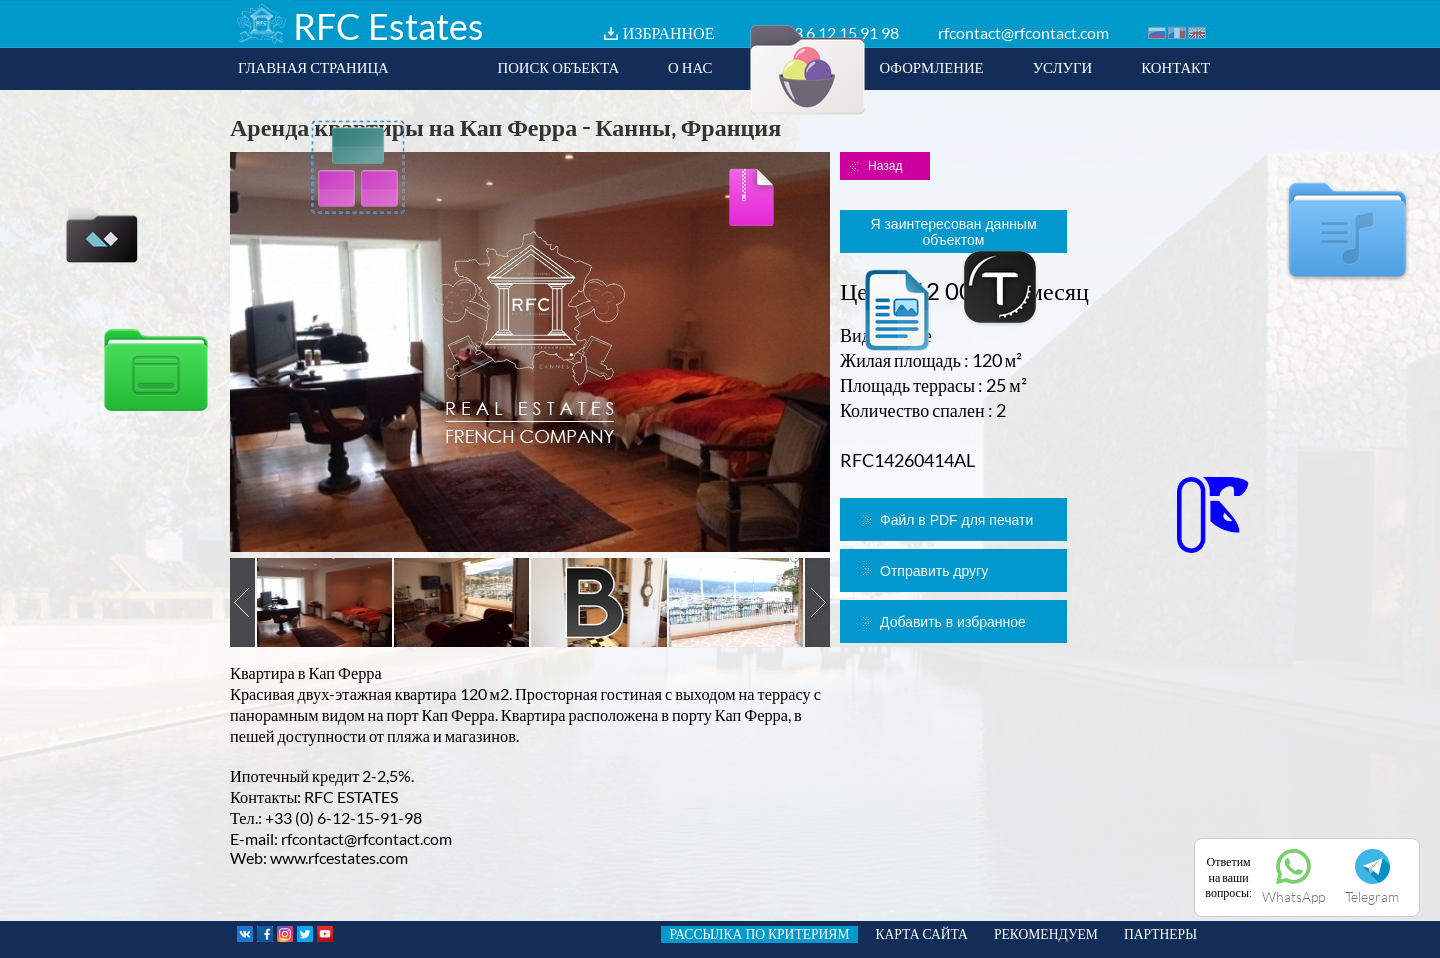 The height and width of the screenshot is (958, 1440). I want to click on apply bold formatting to selected text, so click(594, 602).